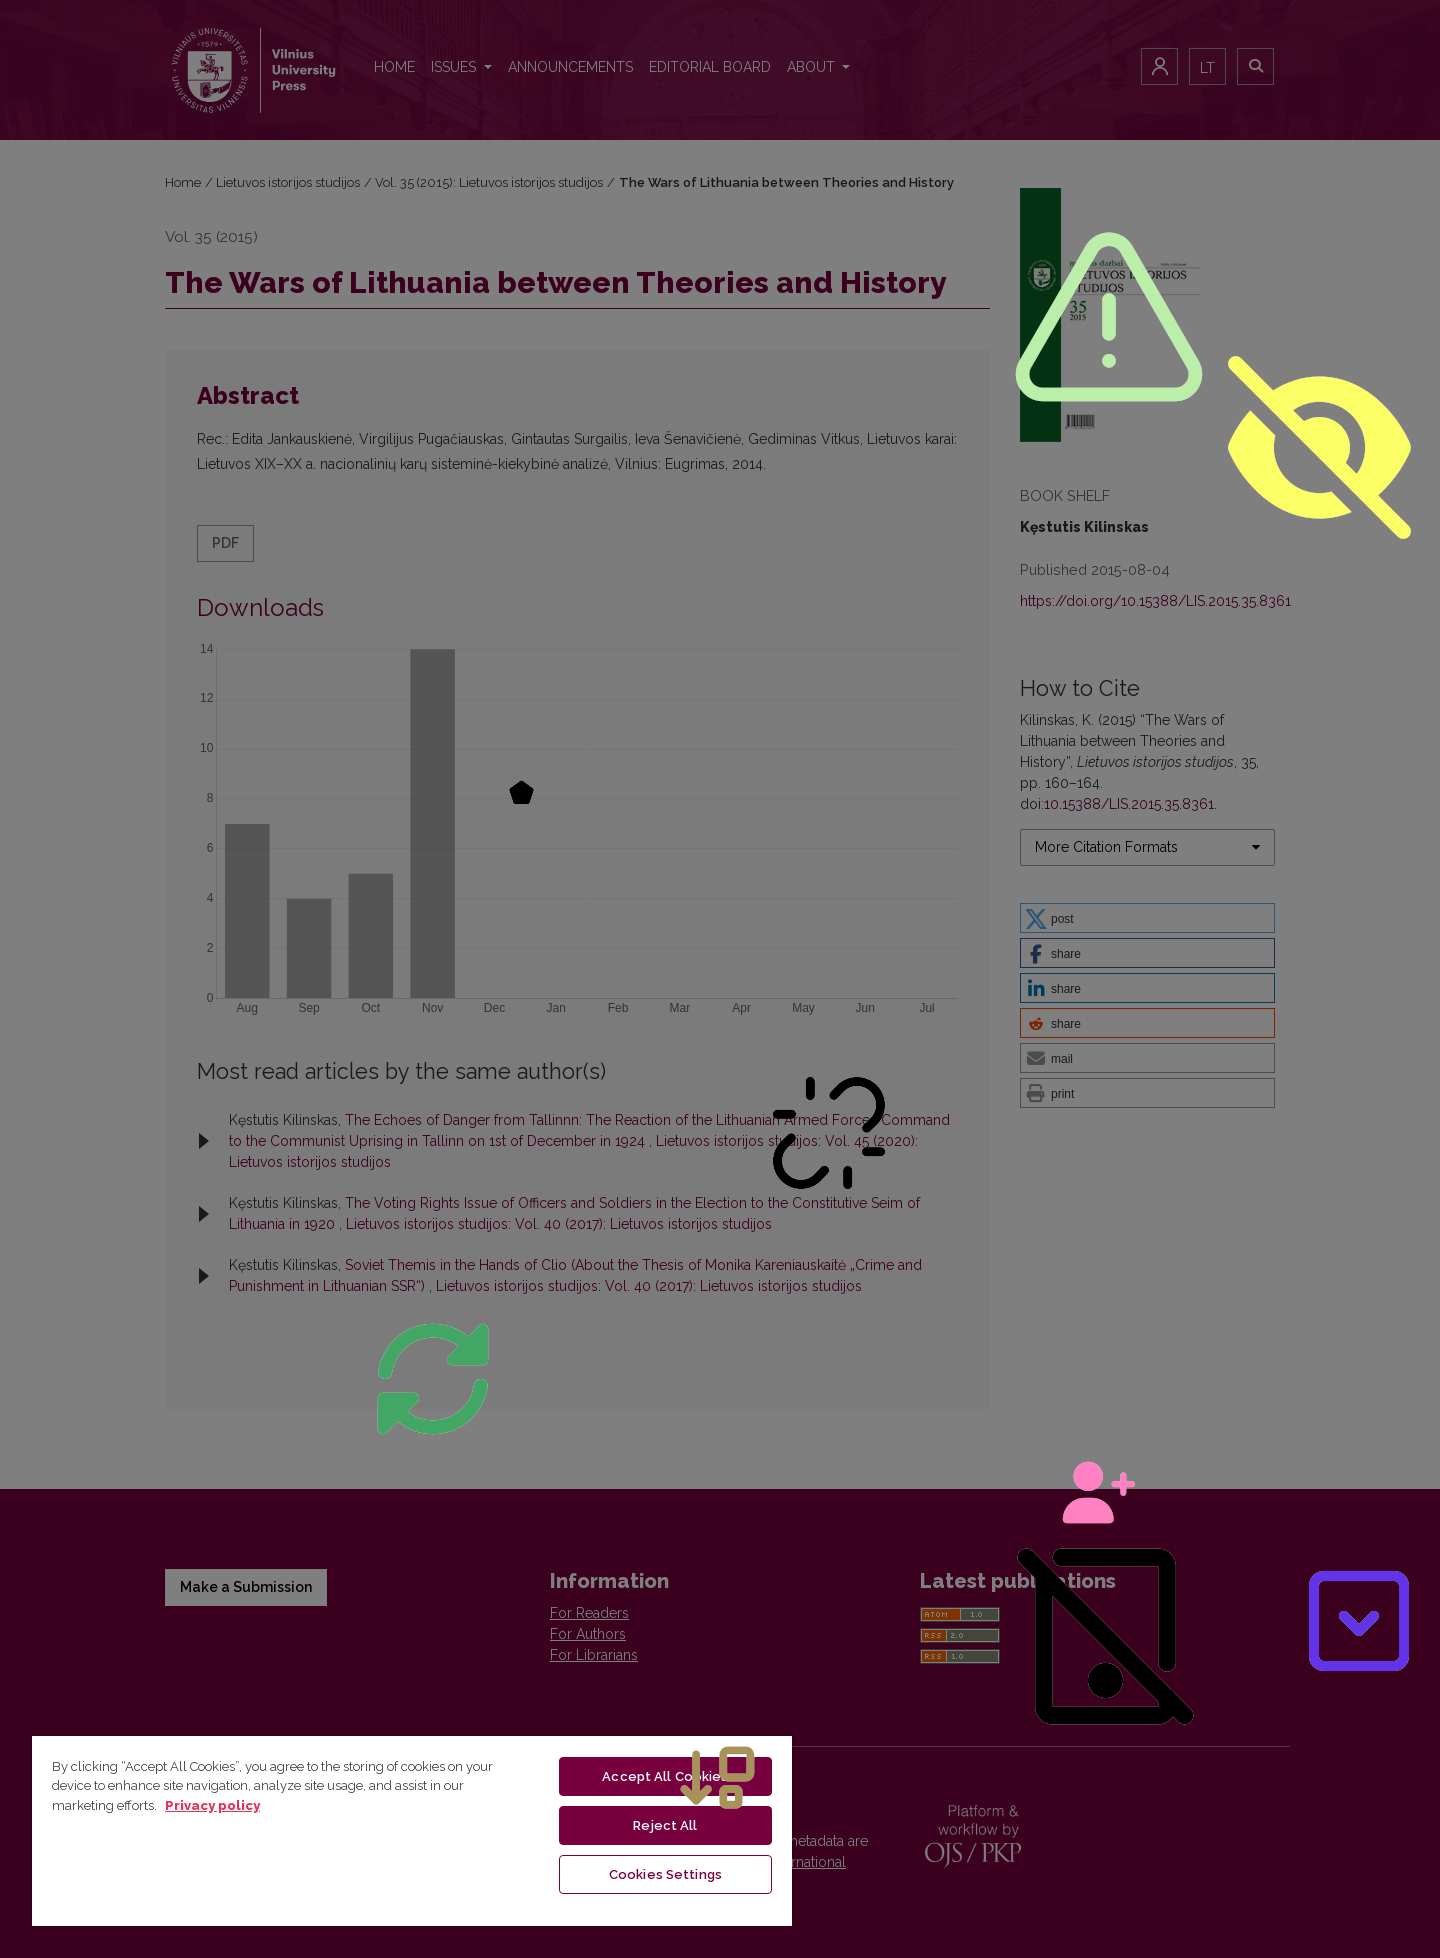 The image size is (1440, 1958). Describe the element at coordinates (1105, 1636) in the screenshot. I see `tablet device is disabled or unavailable` at that location.